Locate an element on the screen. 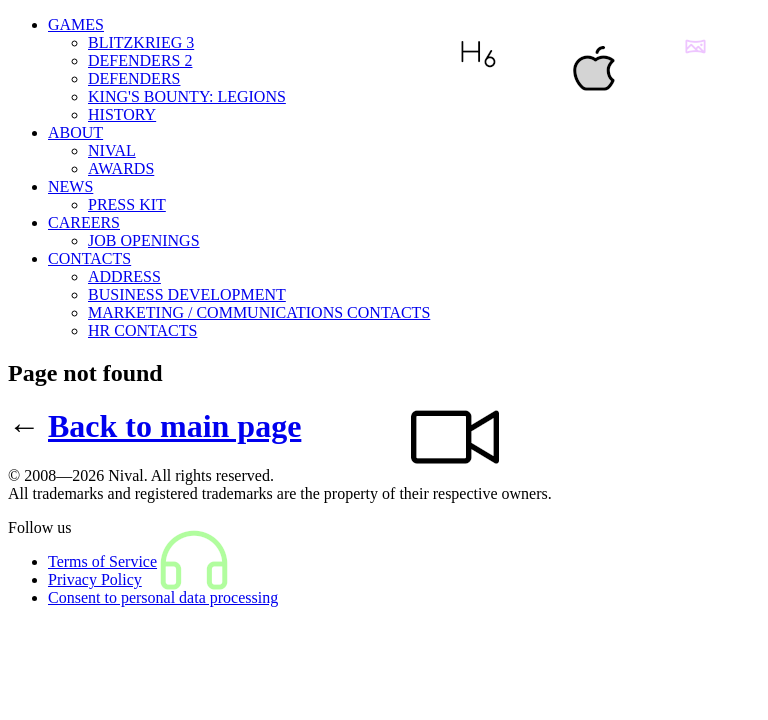 The width and height of the screenshot is (768, 720). access audio or music player is located at coordinates (194, 564).